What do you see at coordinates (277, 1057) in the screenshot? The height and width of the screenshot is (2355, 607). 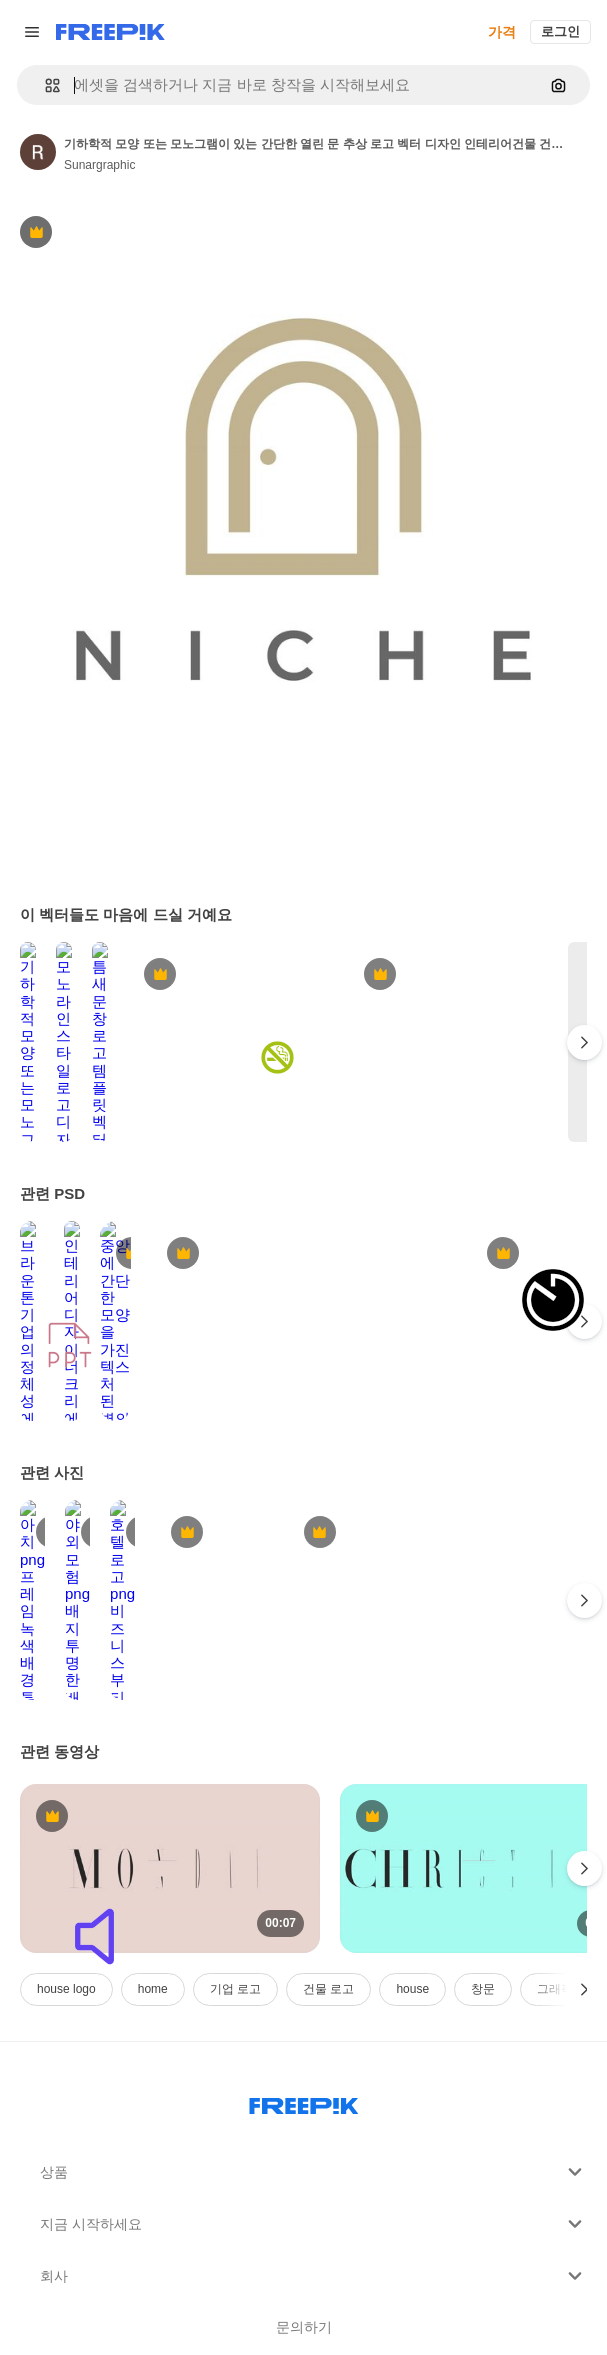 I see `indicates a no smoking zone or policy` at bounding box center [277, 1057].